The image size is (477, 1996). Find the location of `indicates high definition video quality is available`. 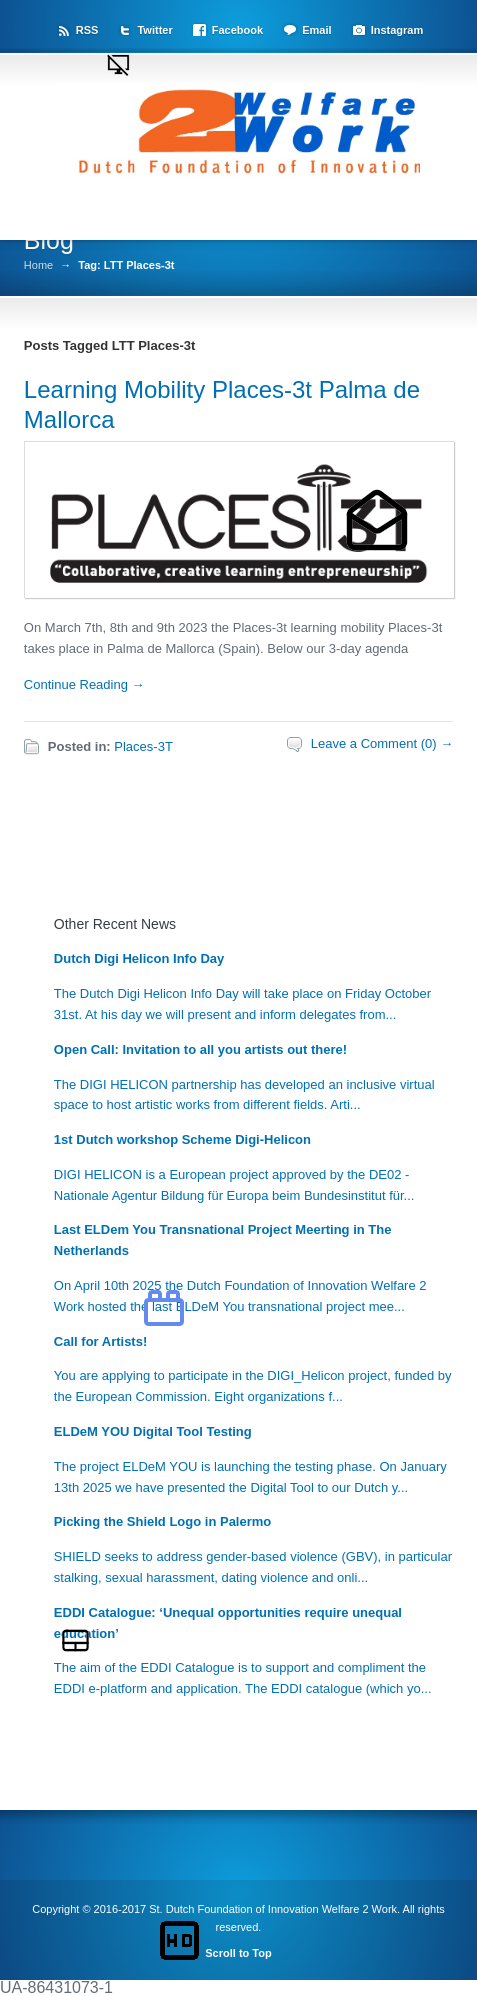

indicates high definition video quality is available is located at coordinates (179, 1940).